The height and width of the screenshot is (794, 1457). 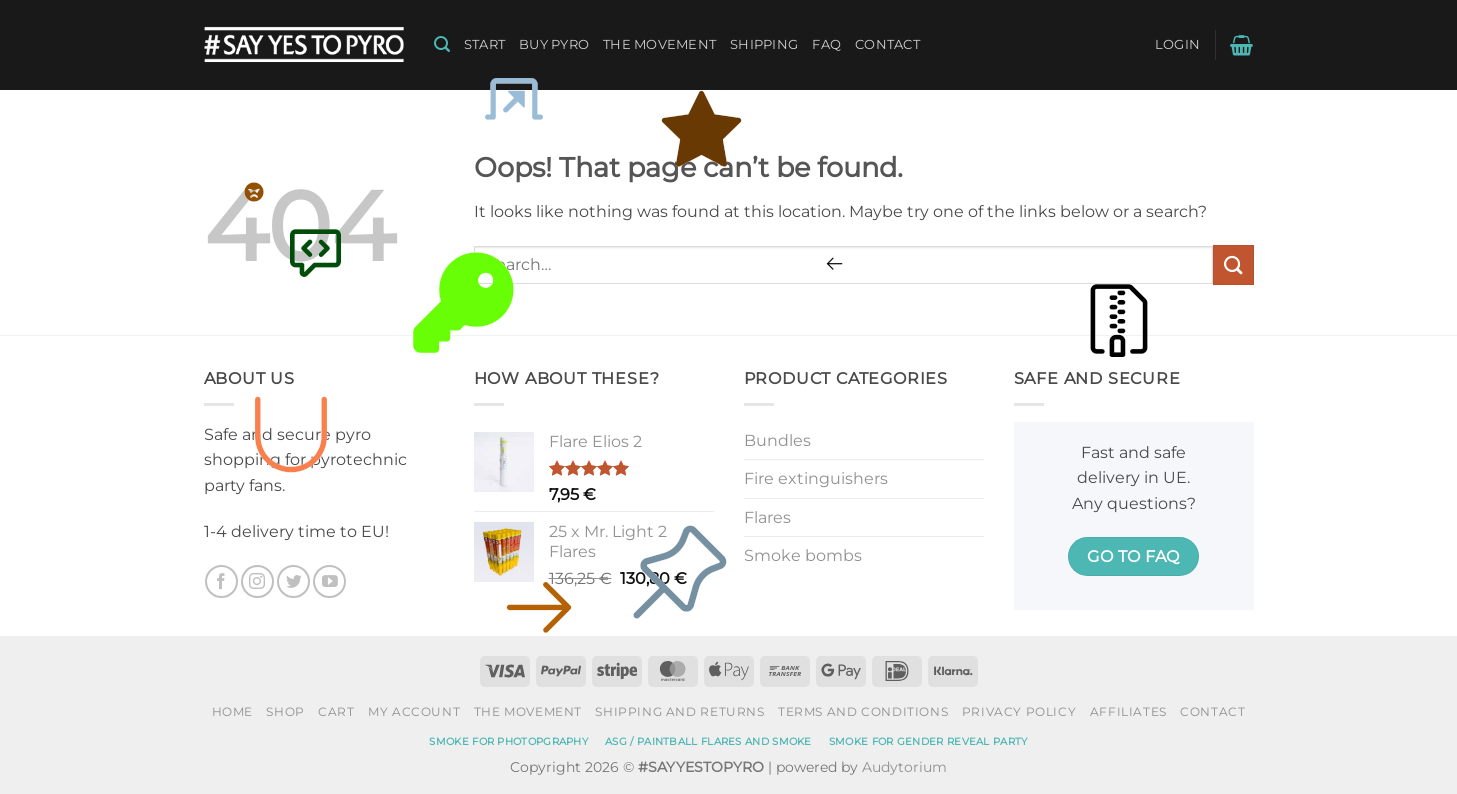 I want to click on pin an item to keep it visible, so click(x=677, y=574).